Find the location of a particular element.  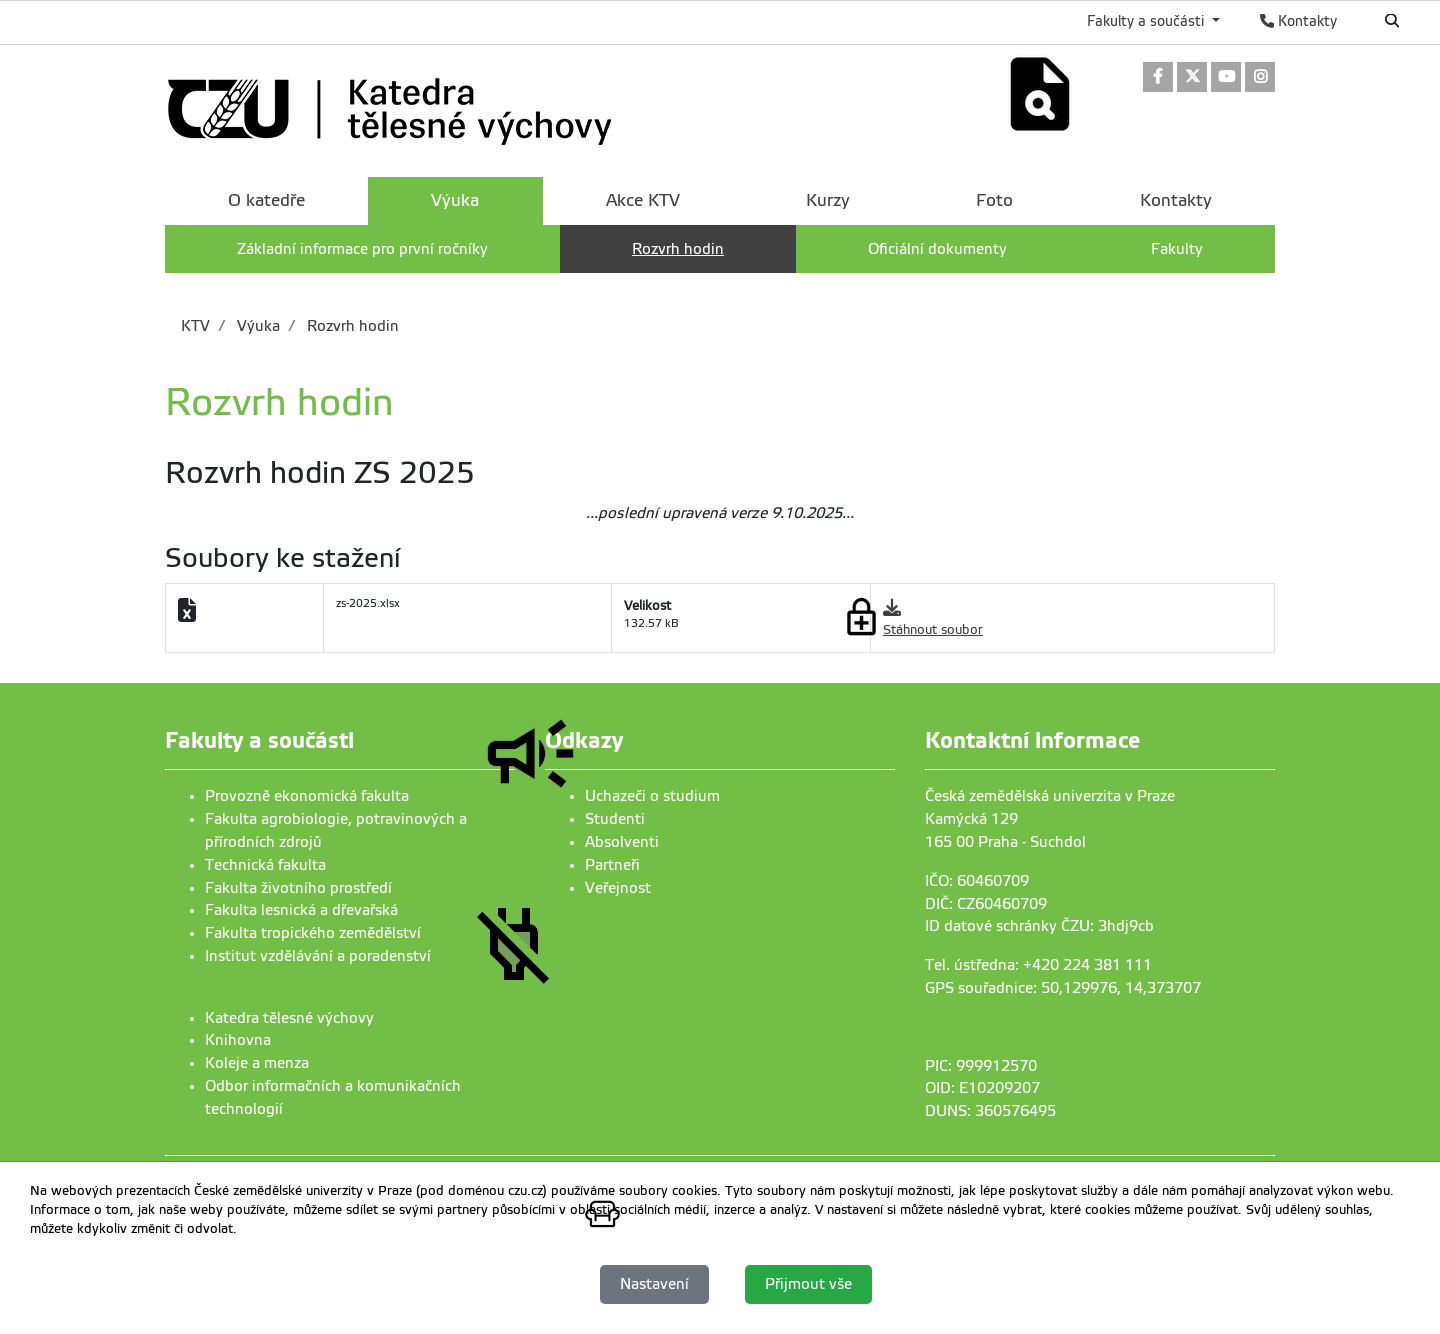

search within document is located at coordinates (1040, 94).